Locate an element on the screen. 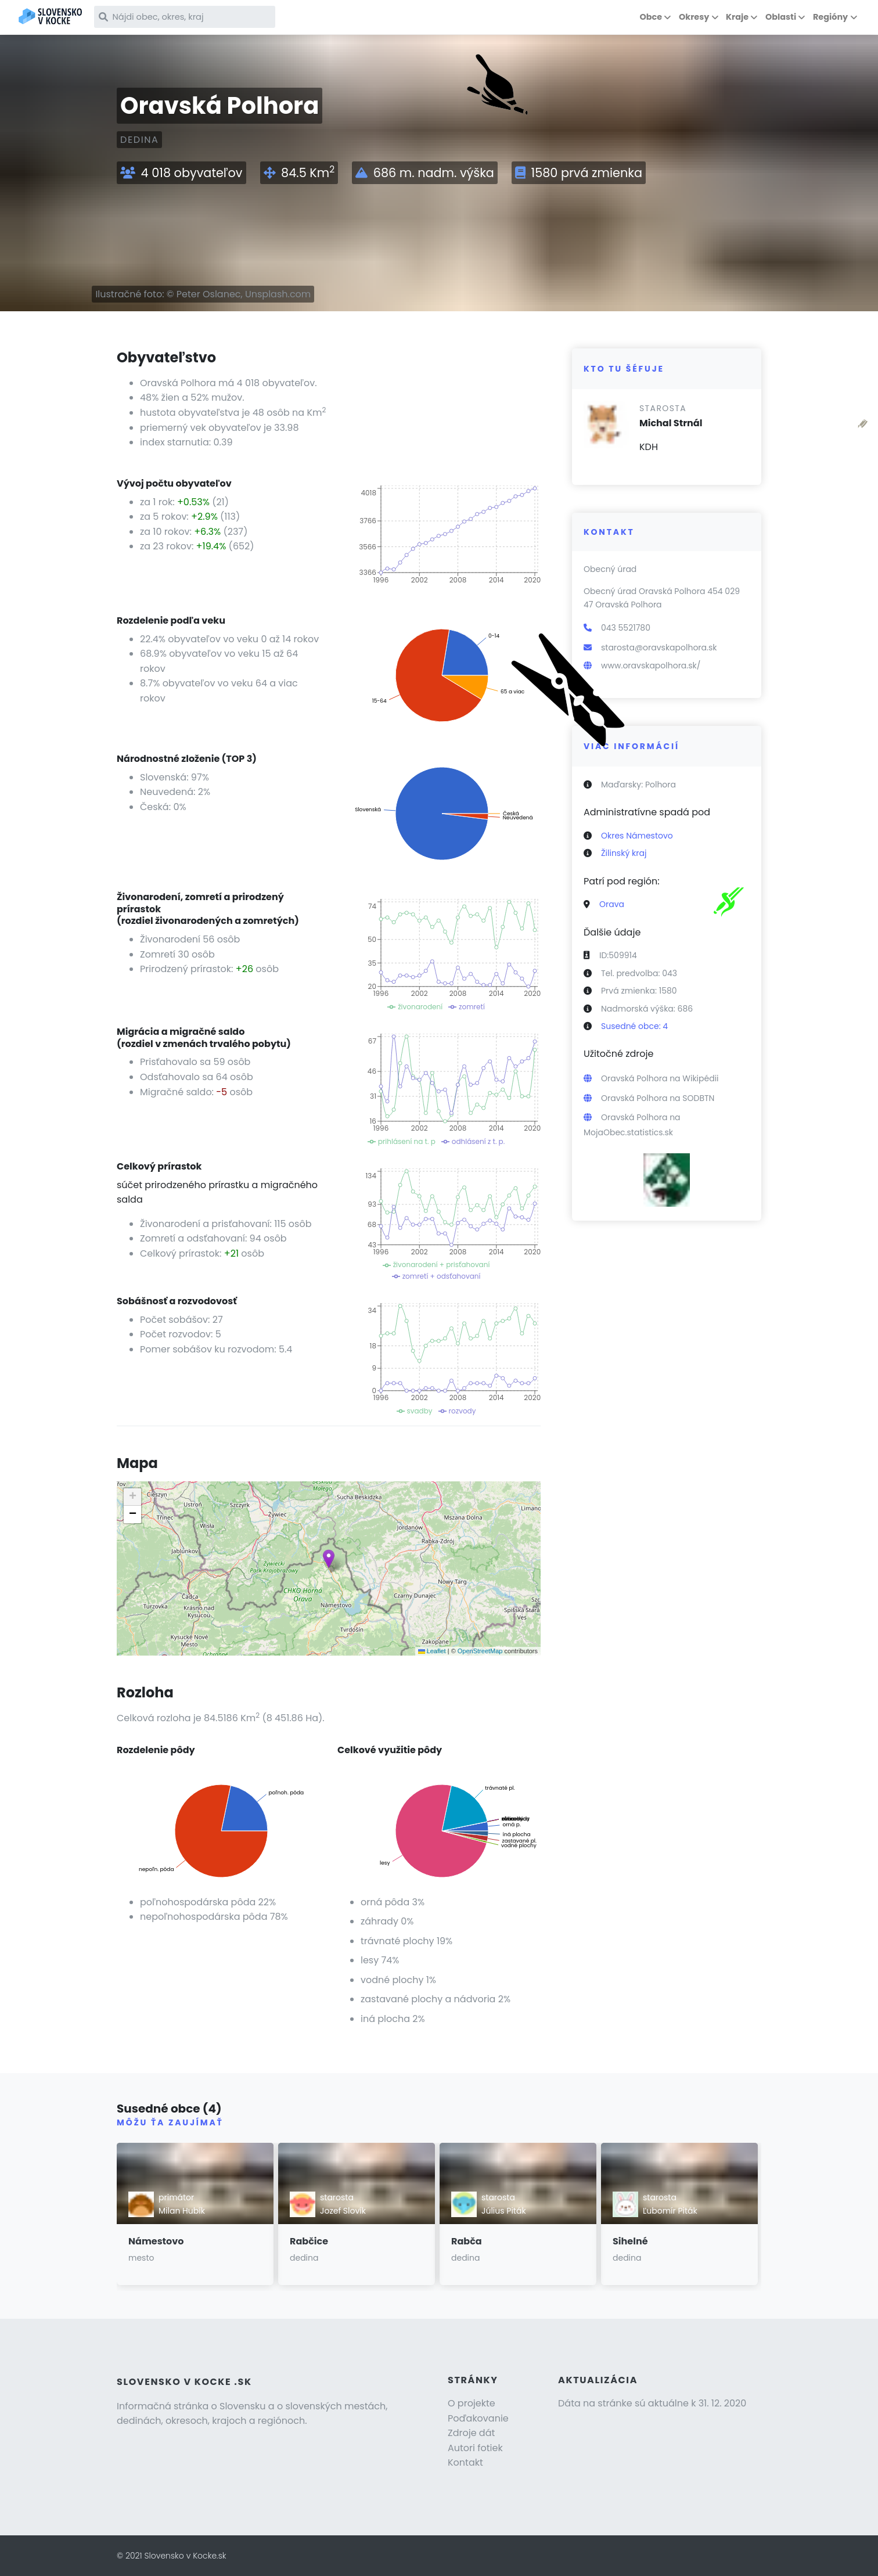 This screenshot has width=878, height=2576. pin or clip an item for later reference is located at coordinates (568, 690).